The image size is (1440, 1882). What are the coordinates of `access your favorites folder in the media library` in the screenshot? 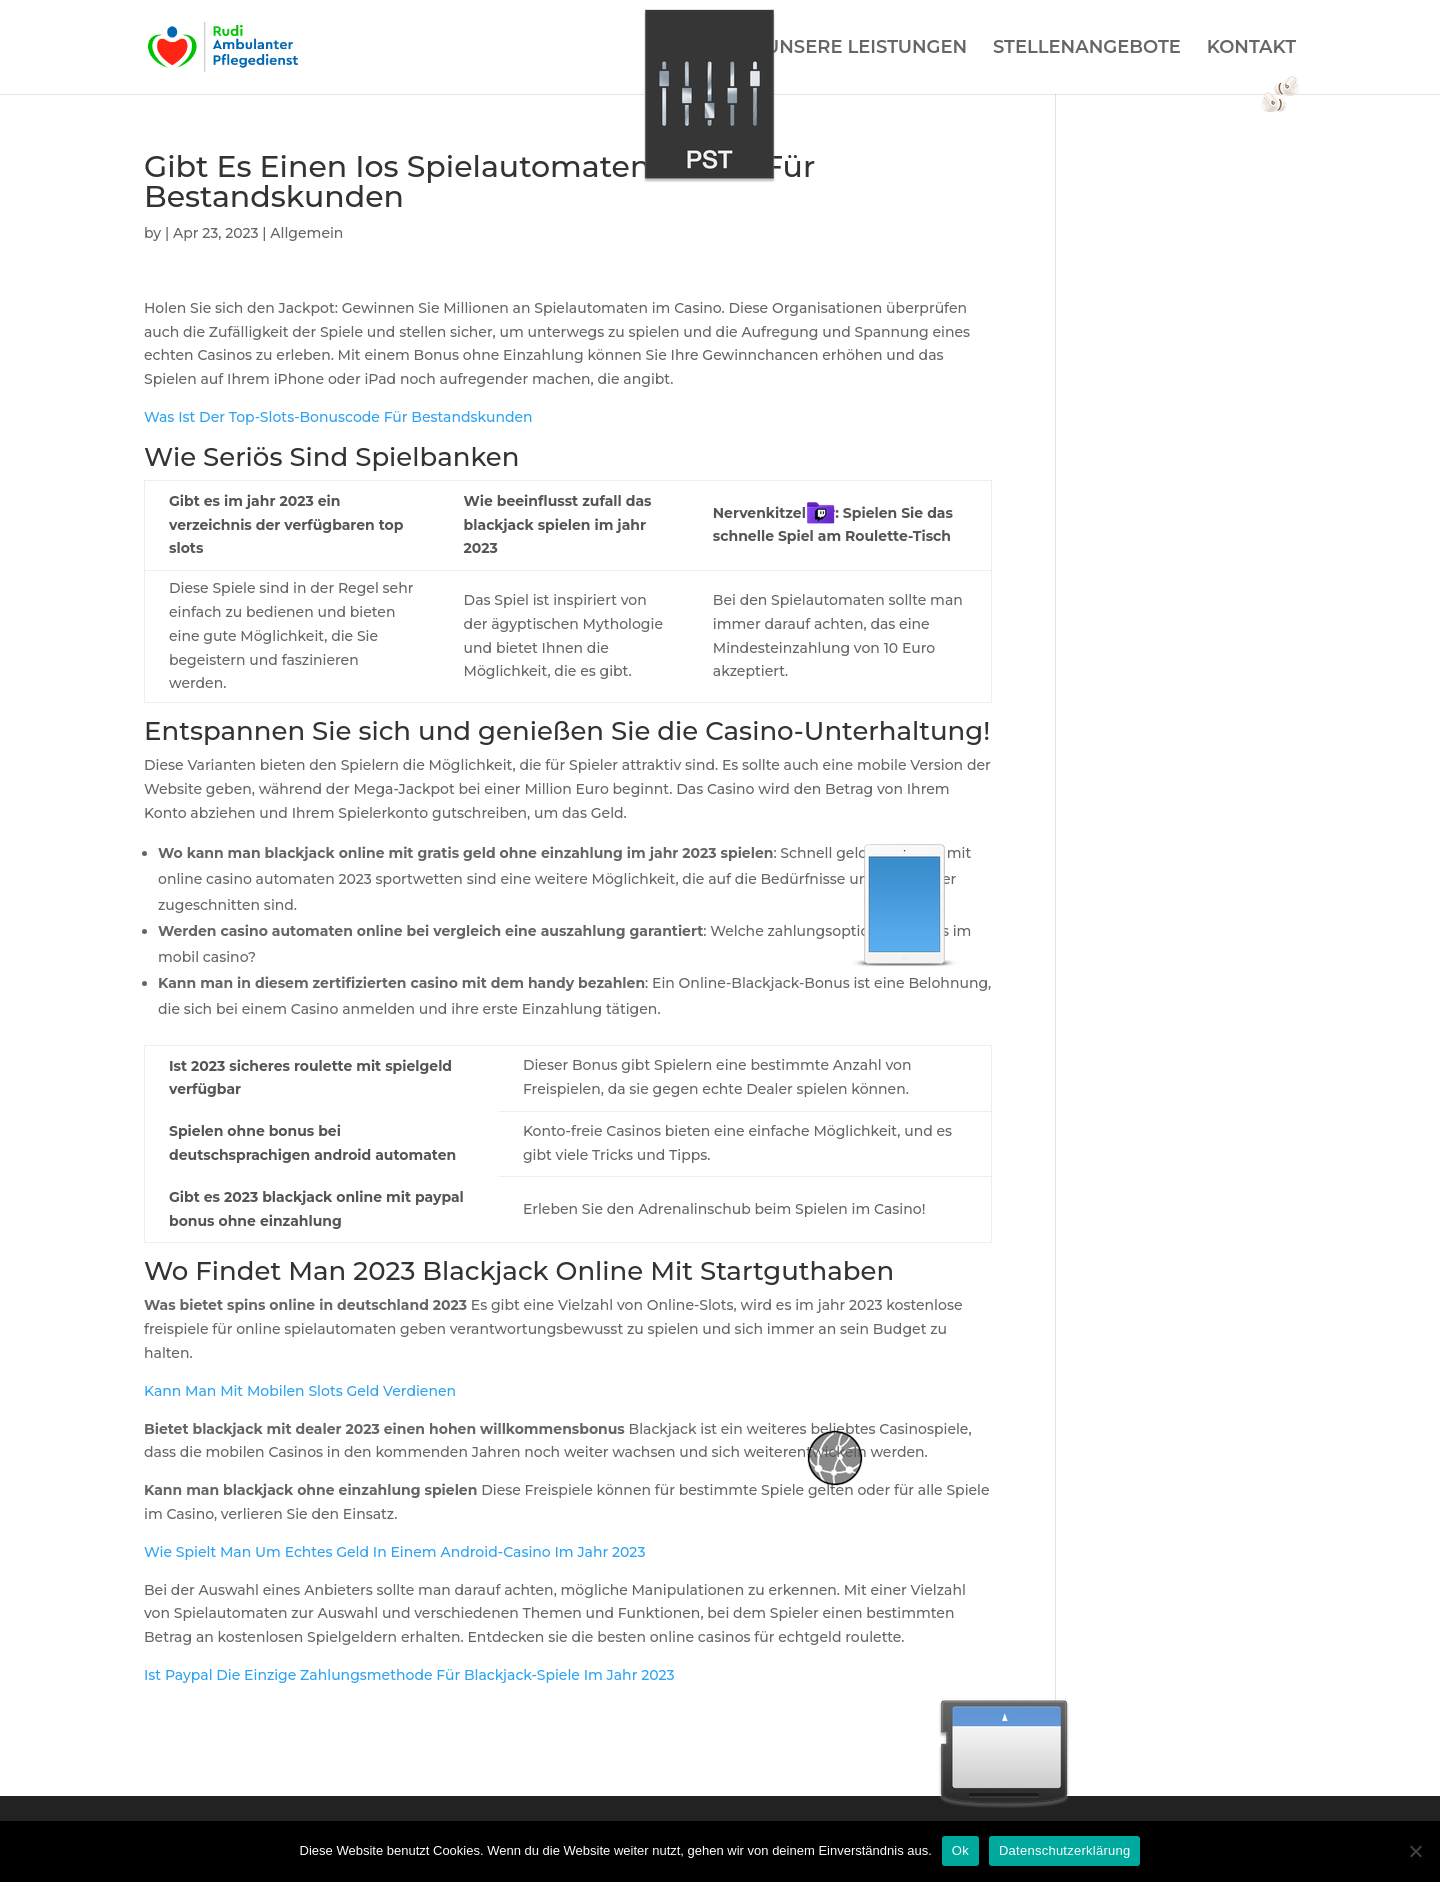 It's located at (1391, 1447).